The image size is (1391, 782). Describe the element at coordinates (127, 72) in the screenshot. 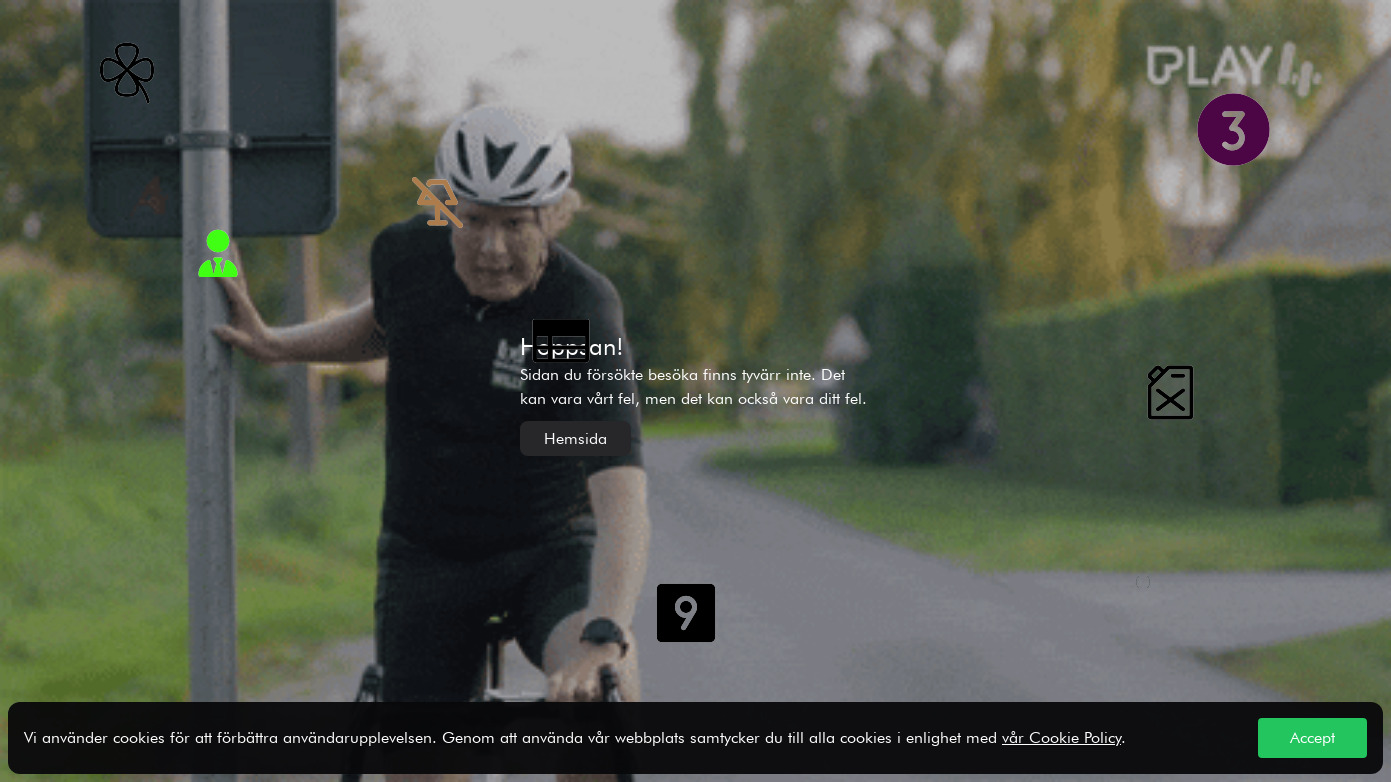

I see `indicates luck or bonus feature` at that location.